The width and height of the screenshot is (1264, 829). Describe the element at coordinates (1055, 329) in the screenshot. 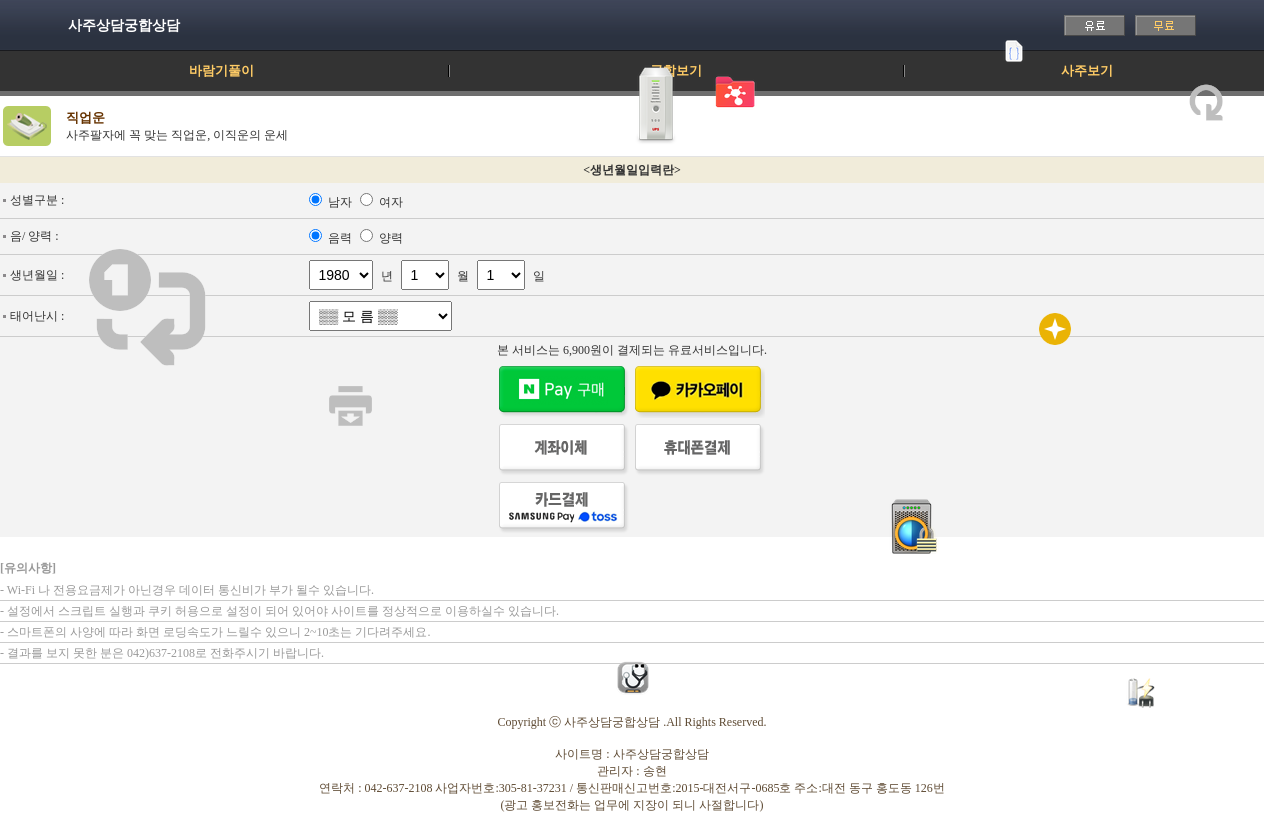

I see `mark a bluetooth device as trusted` at that location.